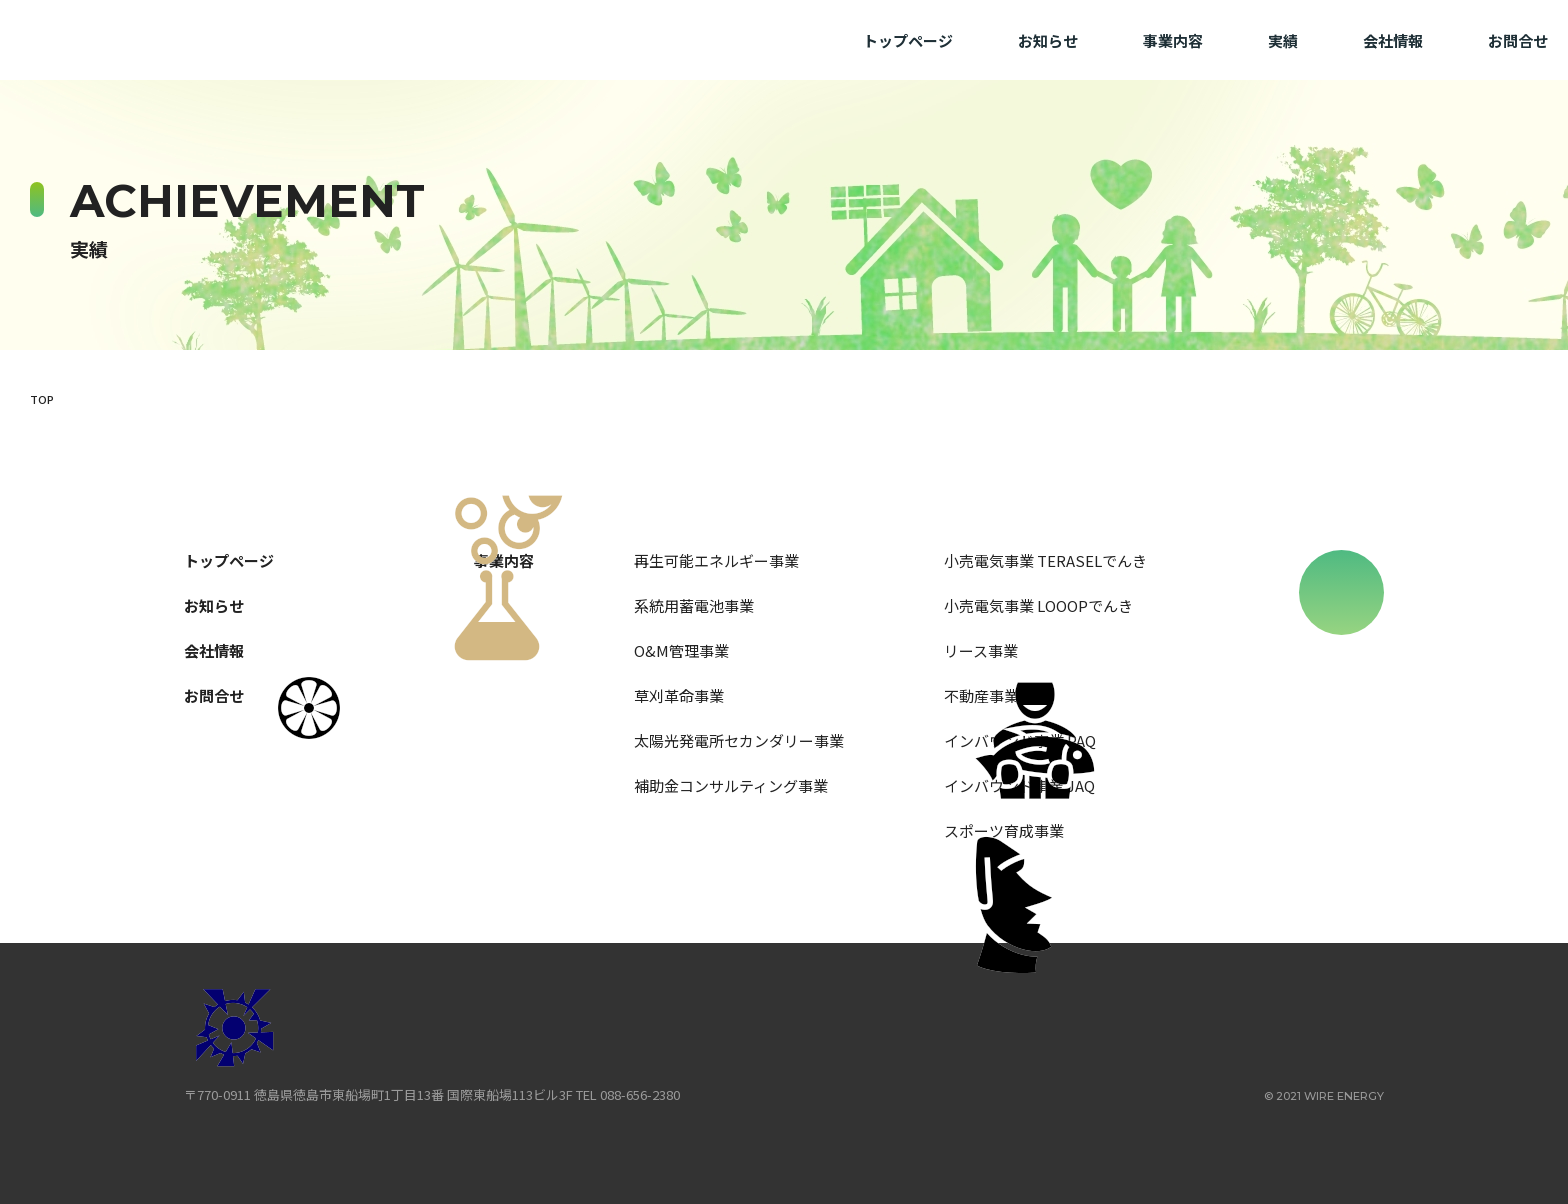  What do you see at coordinates (497, 577) in the screenshot?
I see `access chemistry or science experiments` at bounding box center [497, 577].